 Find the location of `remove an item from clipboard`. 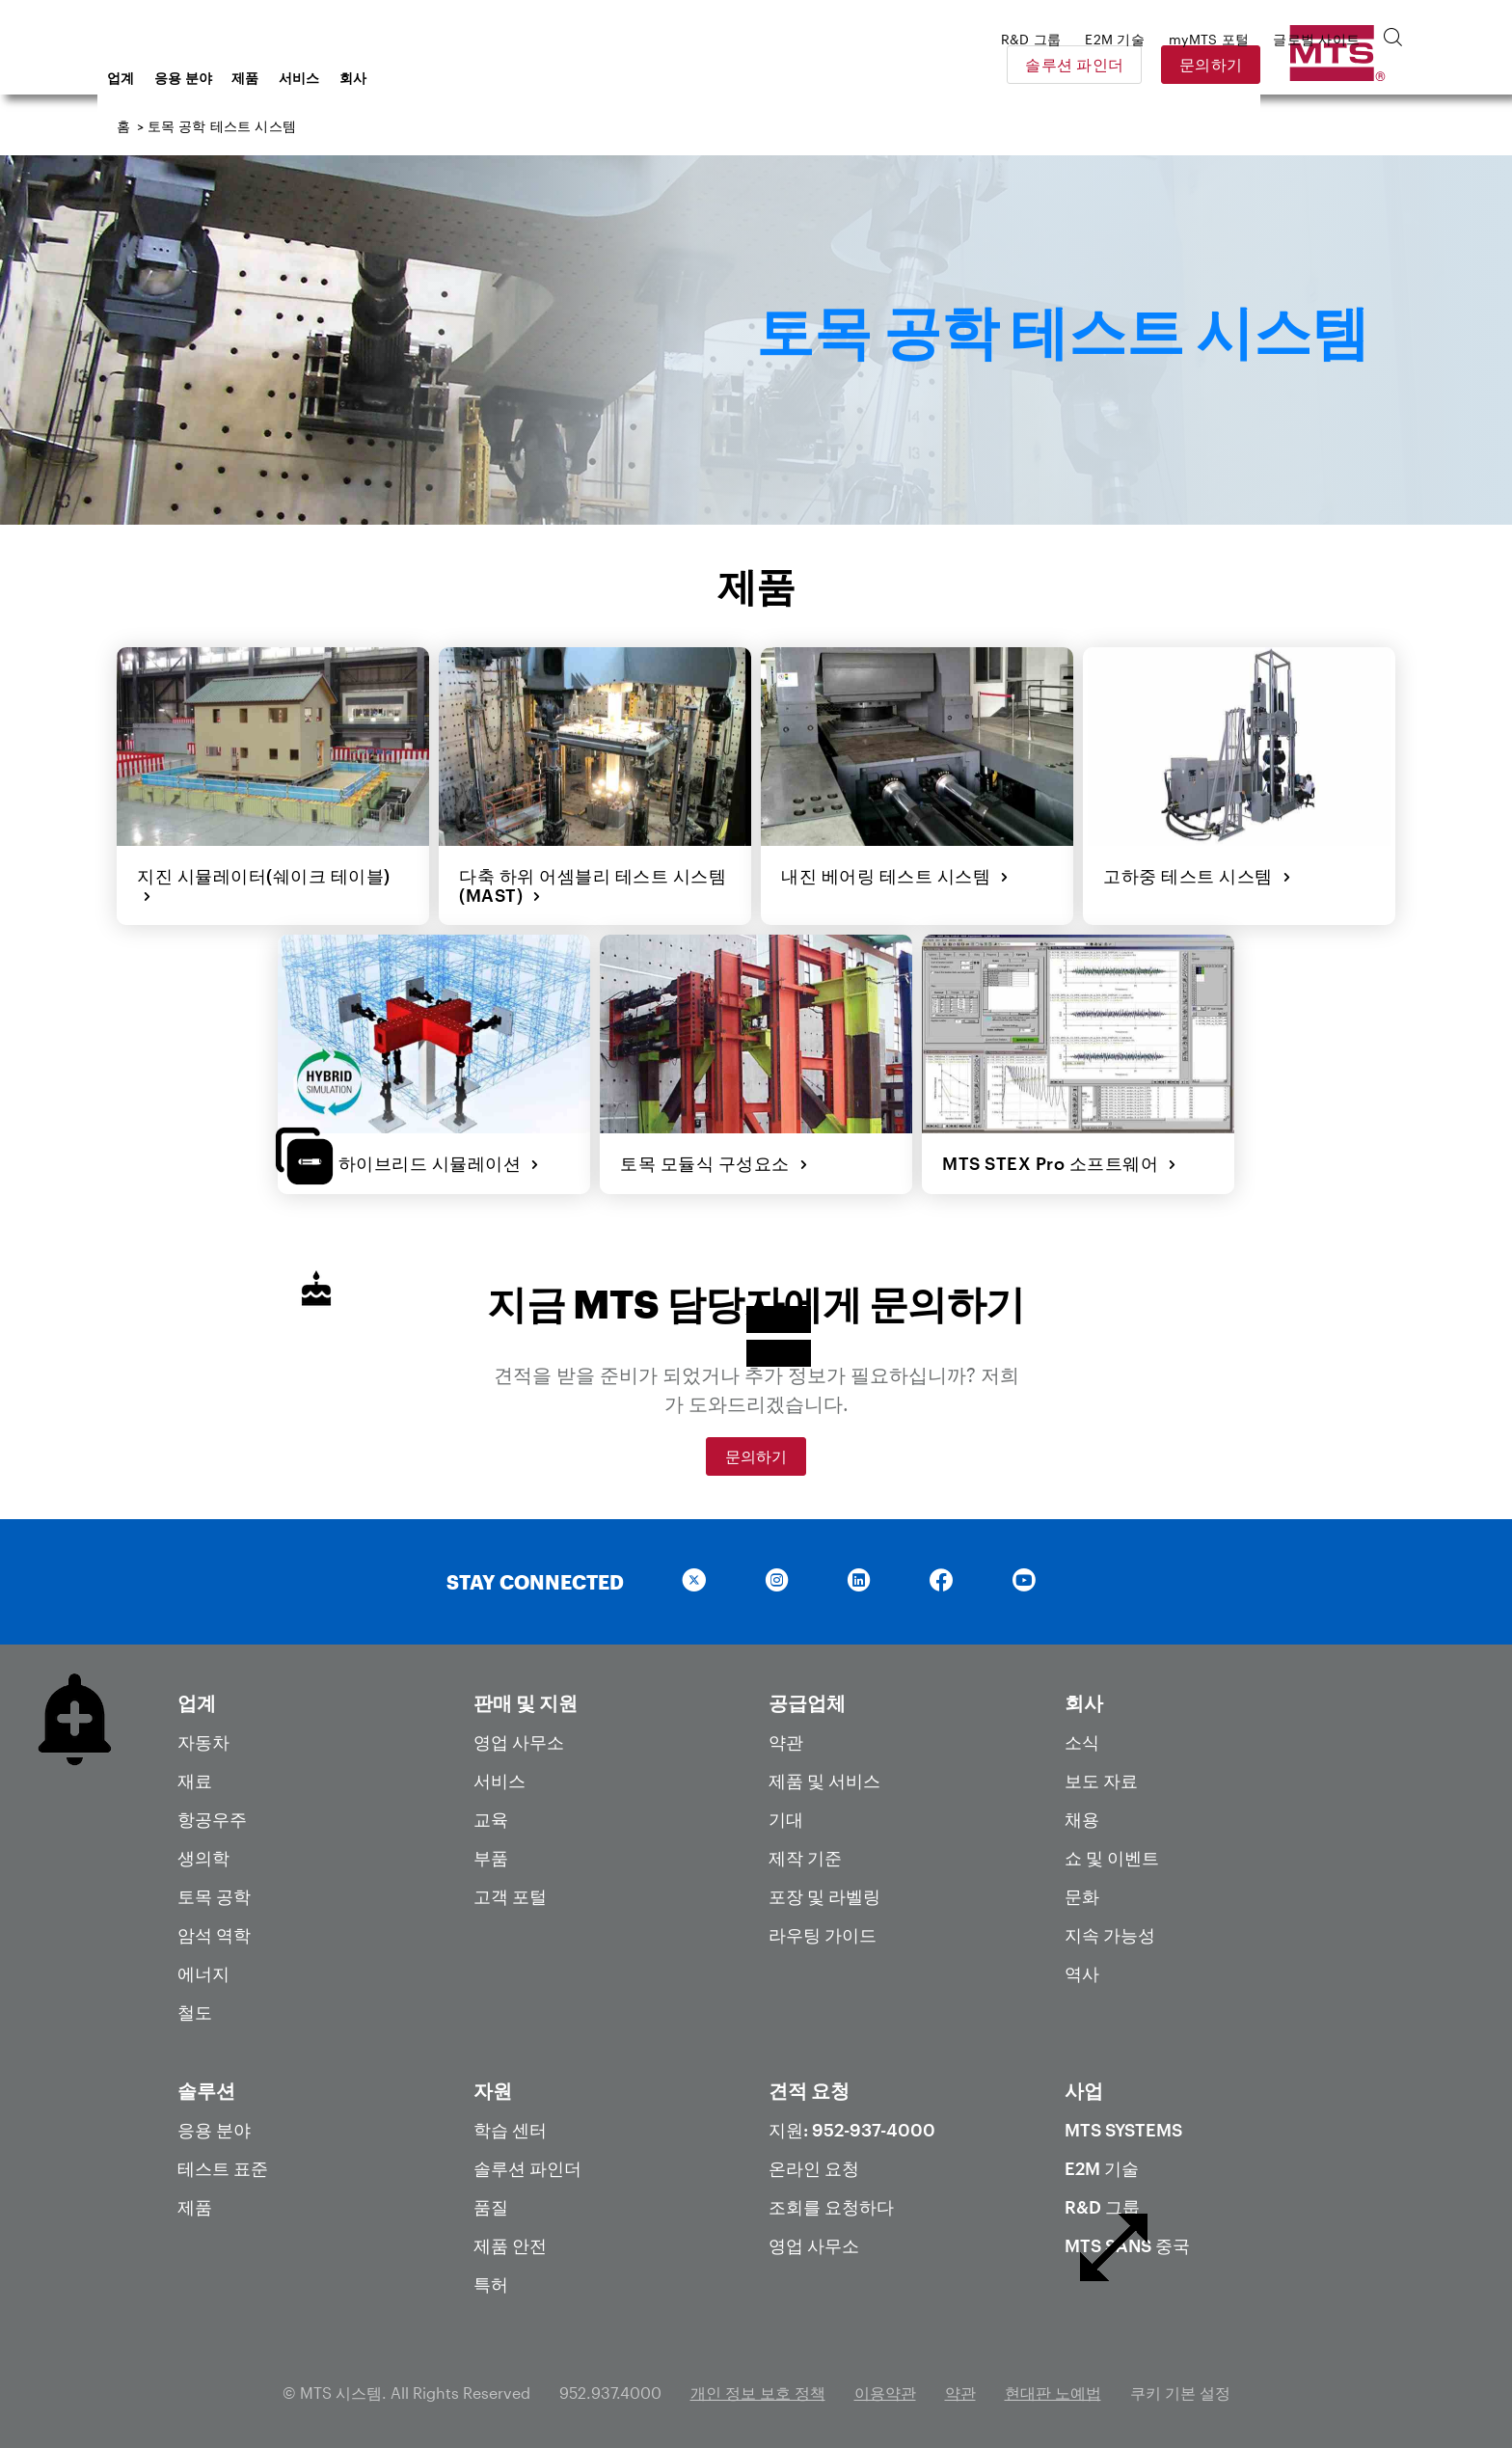

remove an item from clipboard is located at coordinates (304, 1156).